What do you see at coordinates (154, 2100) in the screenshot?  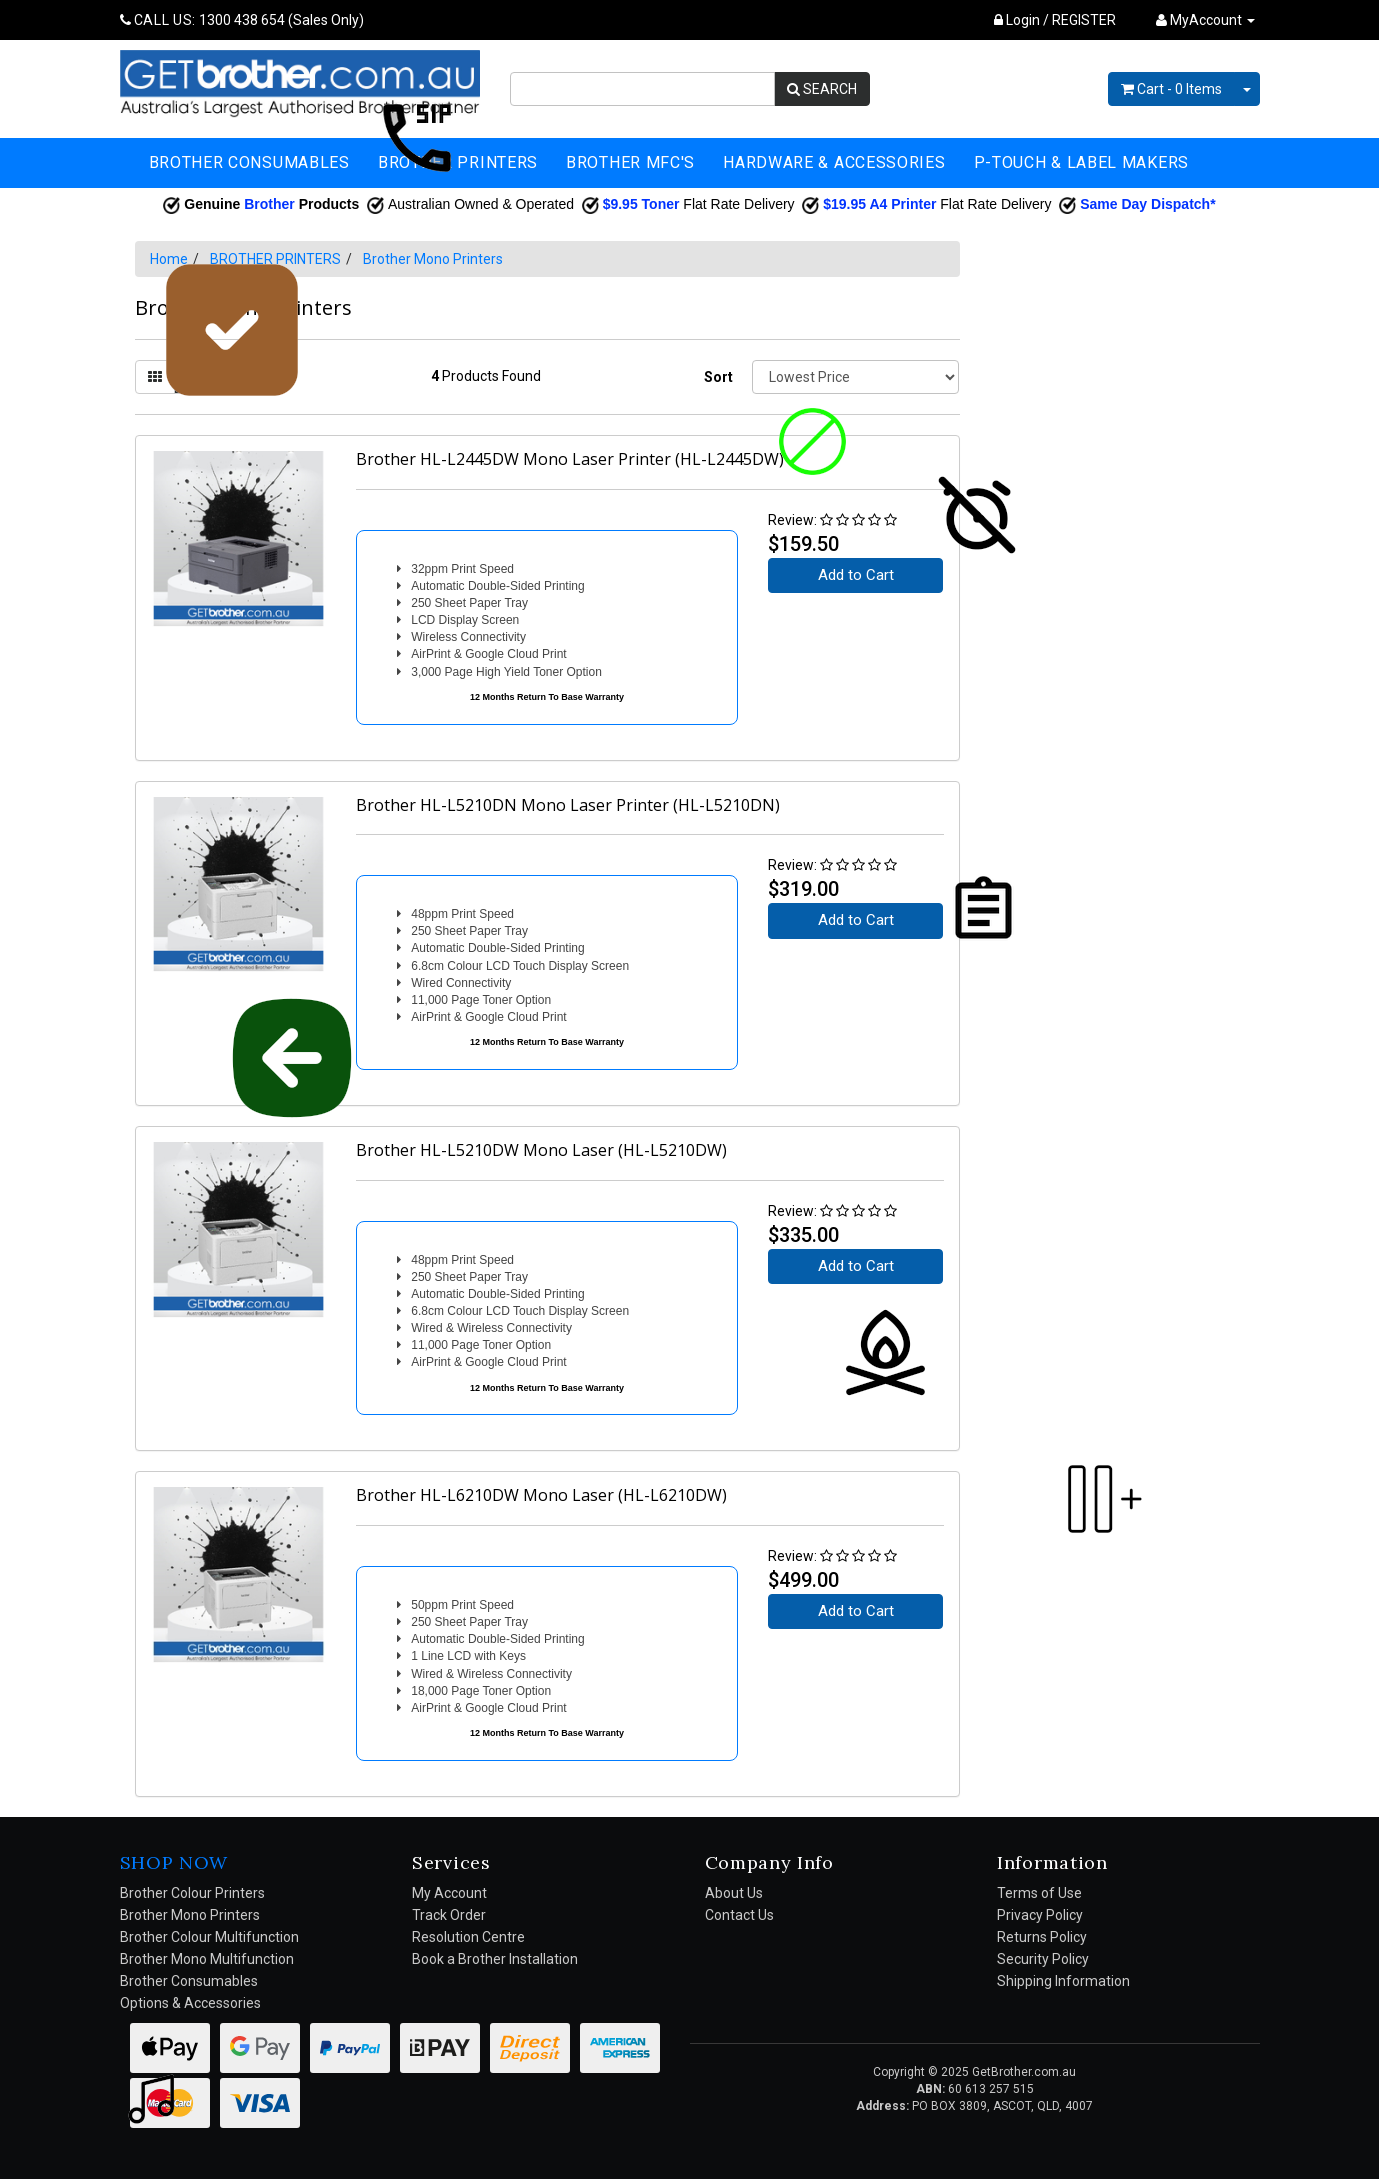 I see `access music or audio player` at bounding box center [154, 2100].